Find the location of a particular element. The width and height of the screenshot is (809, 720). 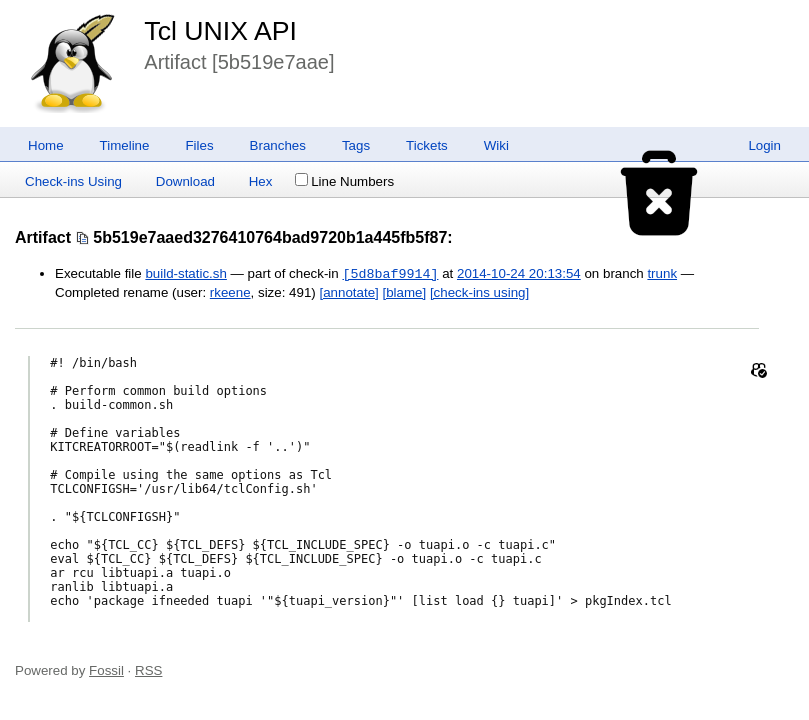

permanently delete item is located at coordinates (659, 193).